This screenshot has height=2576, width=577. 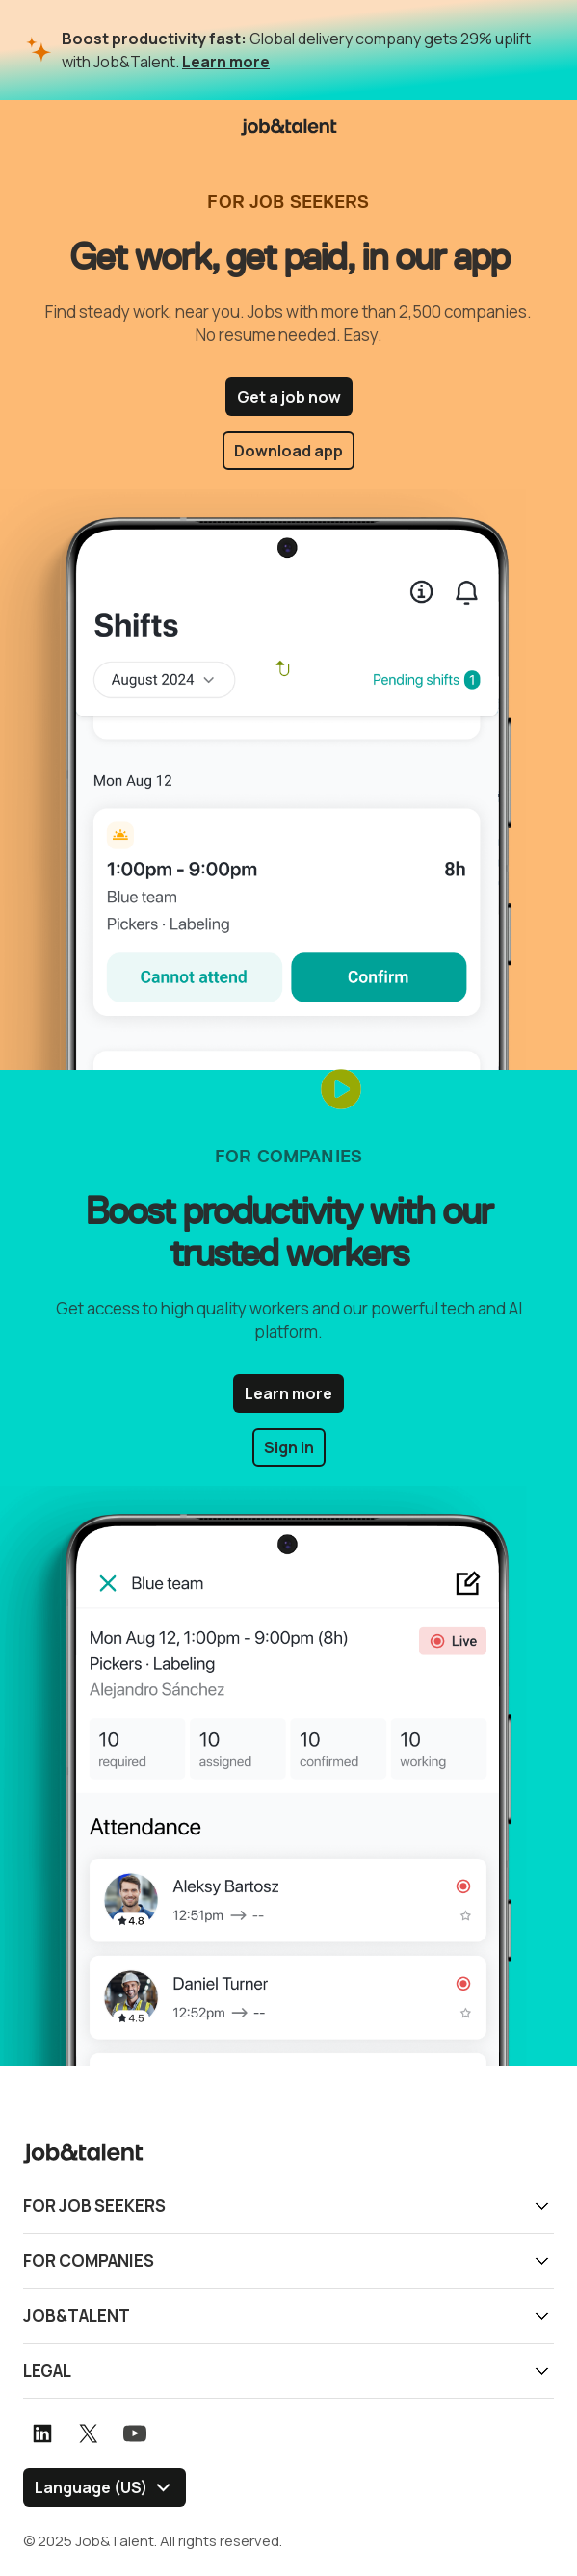 What do you see at coordinates (283, 668) in the screenshot?
I see `undo or go back to previous state` at bounding box center [283, 668].